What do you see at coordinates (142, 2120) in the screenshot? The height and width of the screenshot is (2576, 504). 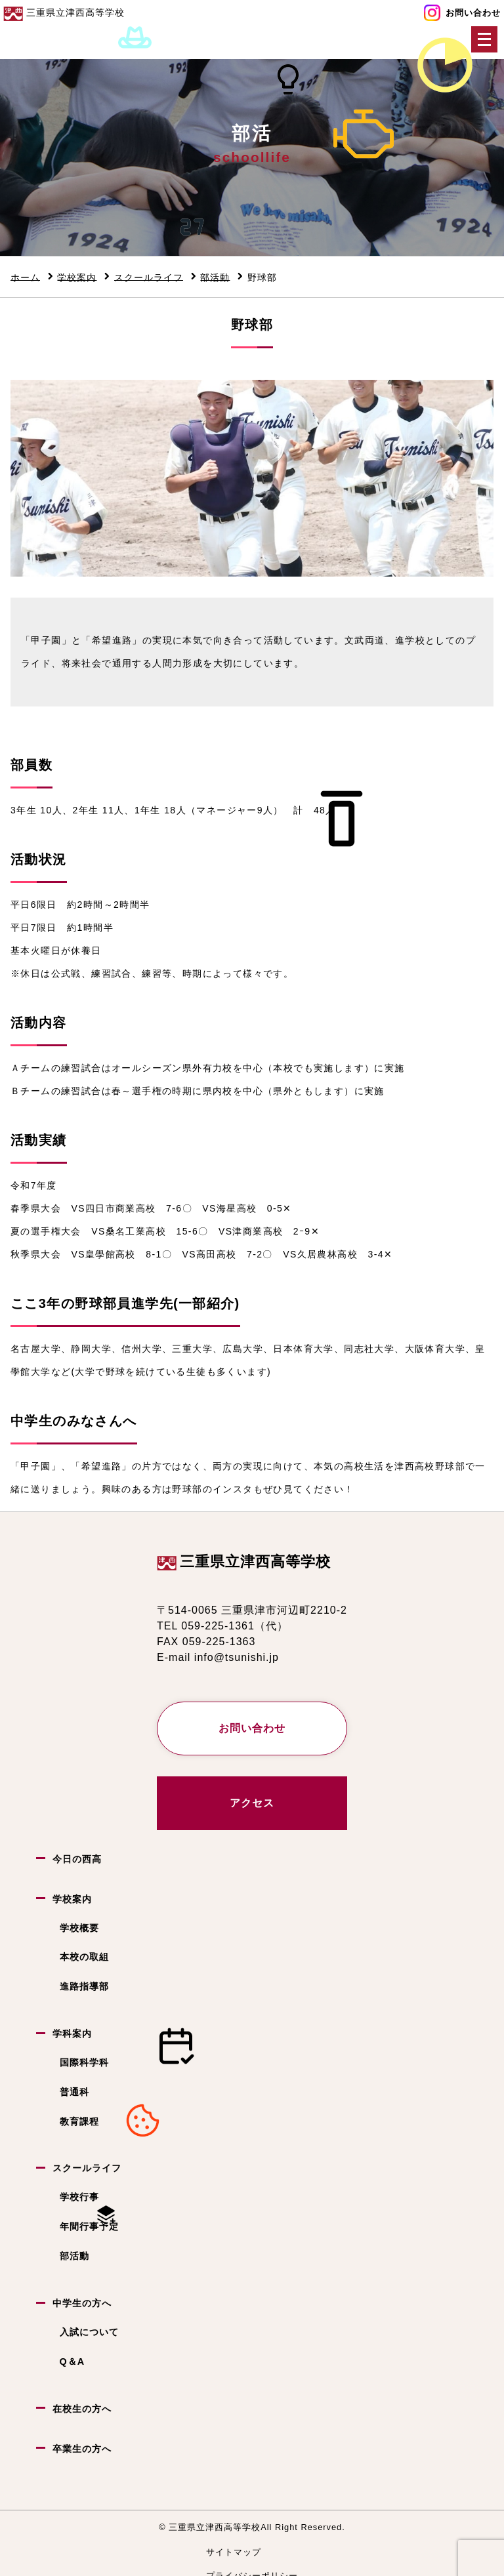 I see `manage cookie preferences and privacy settings` at bounding box center [142, 2120].